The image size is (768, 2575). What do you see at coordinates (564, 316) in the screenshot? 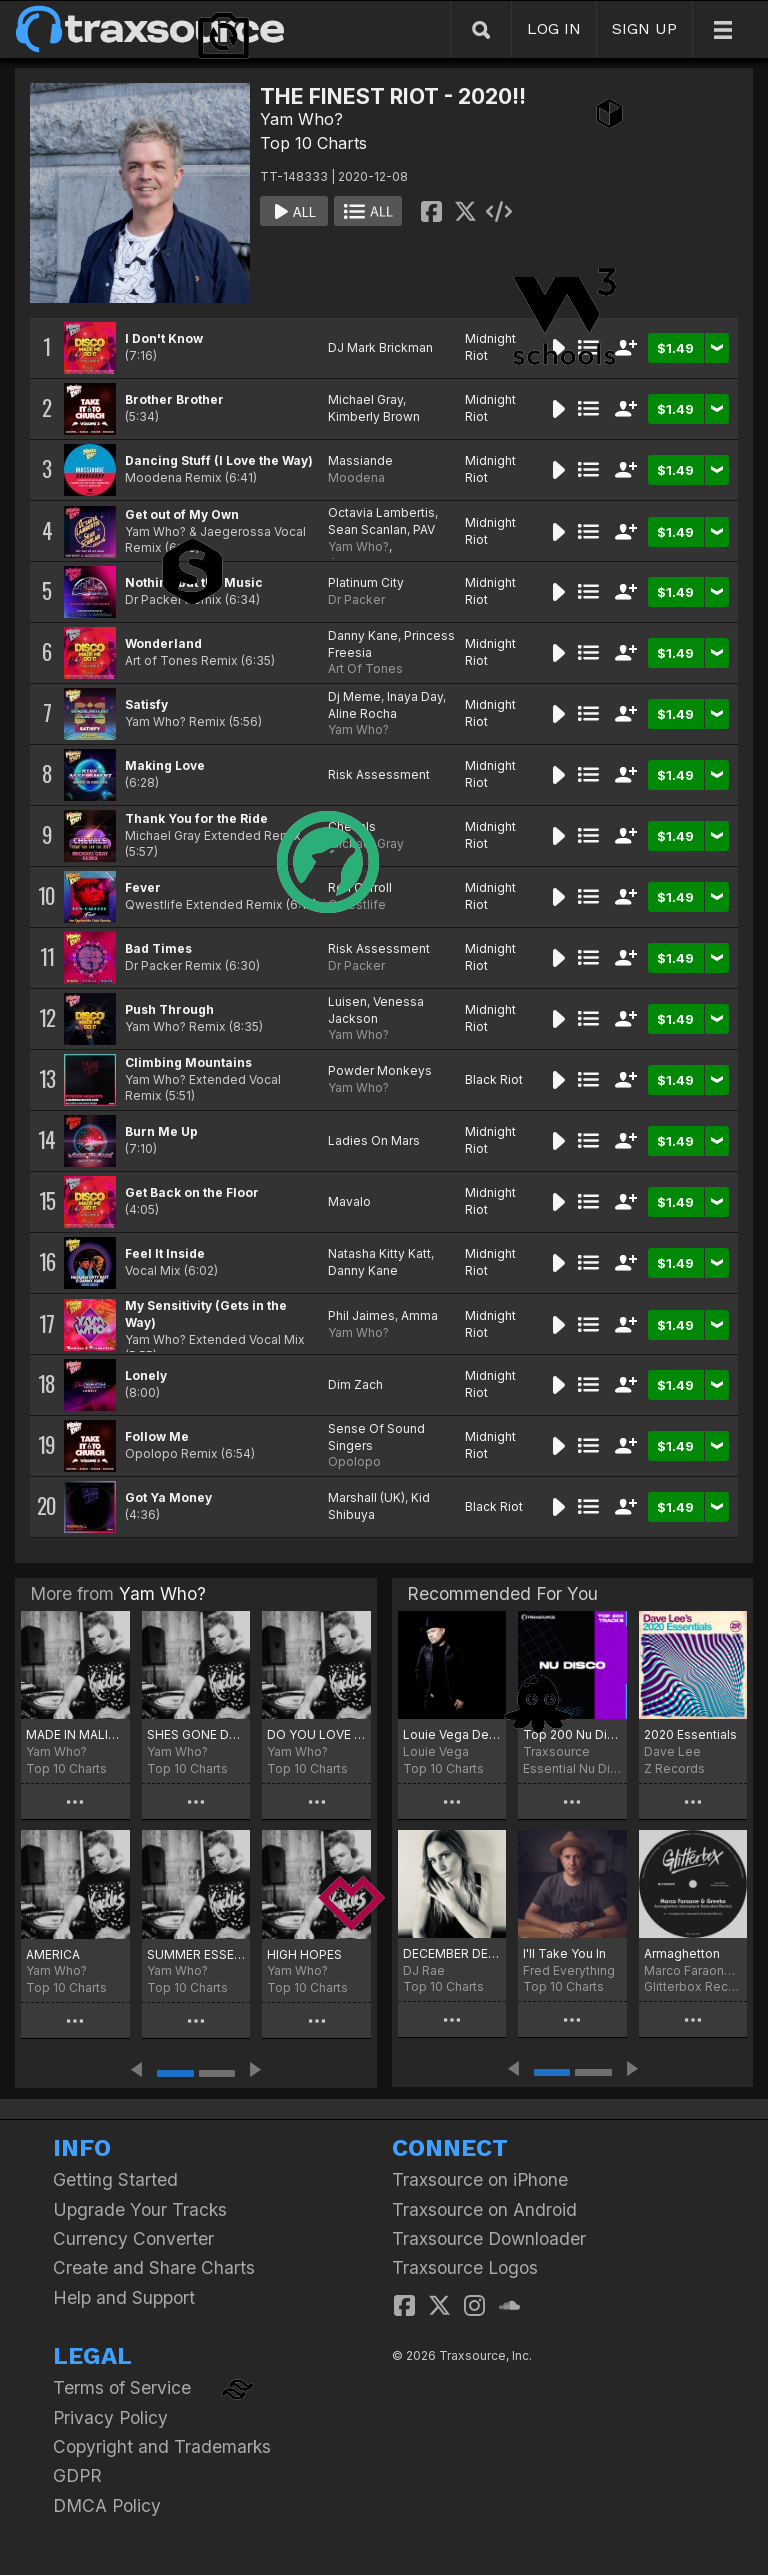
I see `visit W3Schools website` at bounding box center [564, 316].